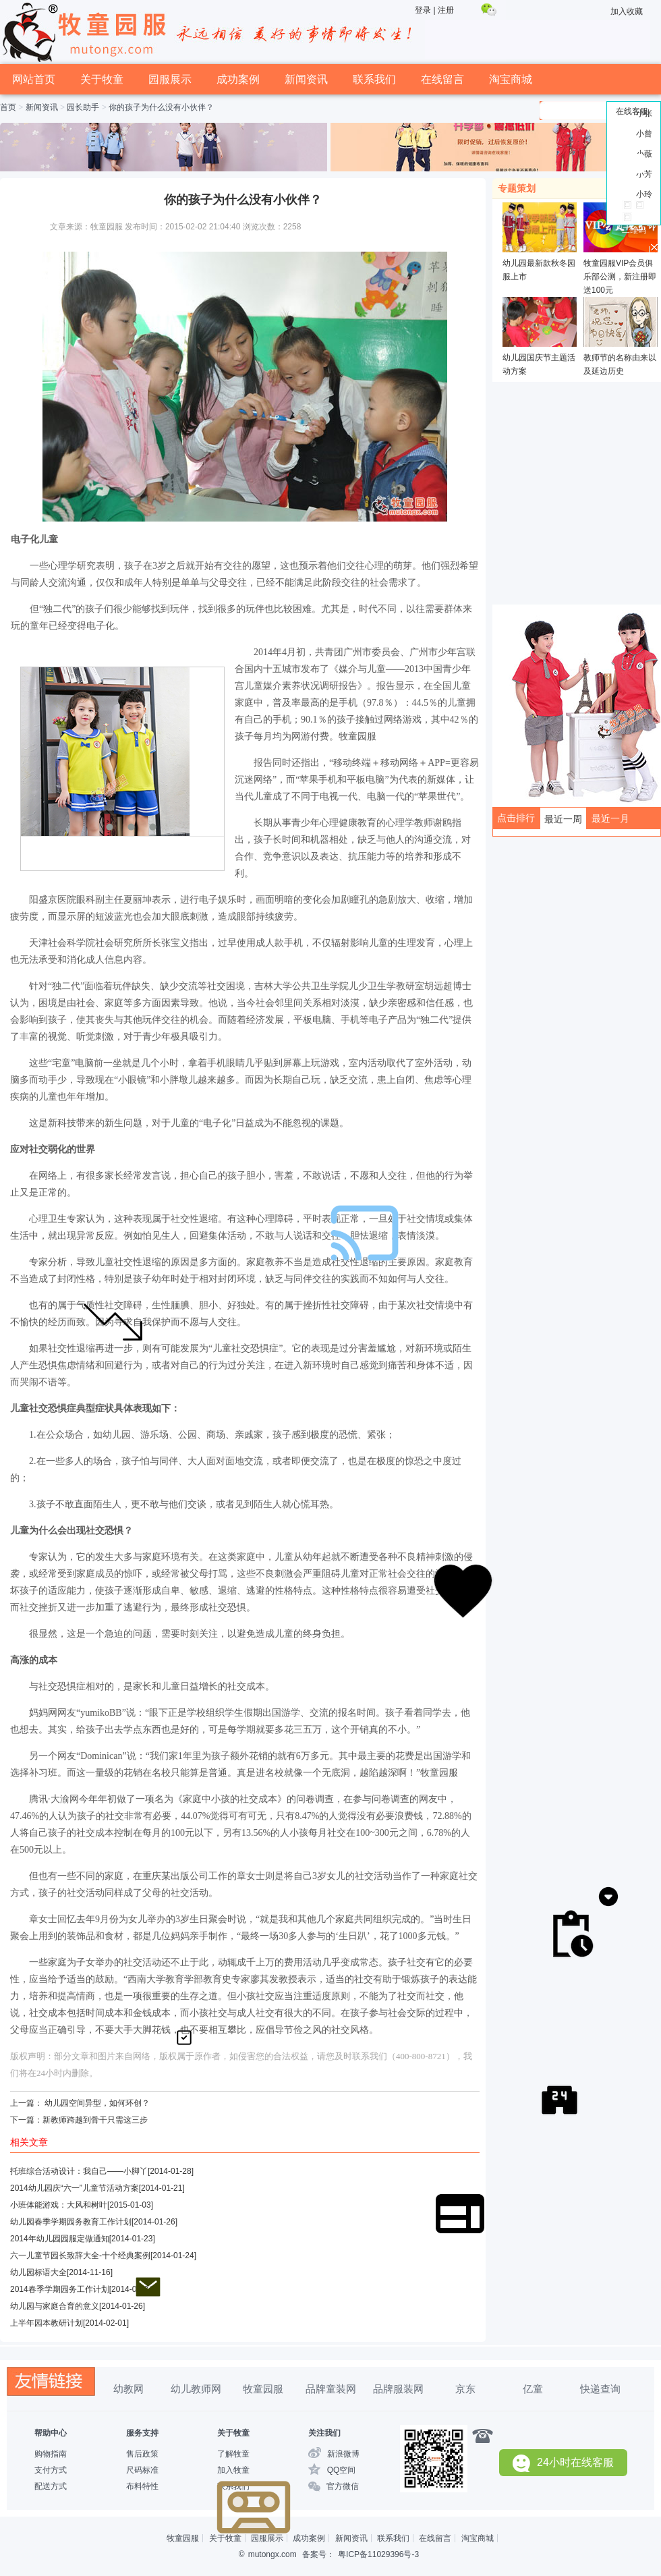 The image size is (661, 2576). Describe the element at coordinates (364, 1233) in the screenshot. I see `cast media to a nearby device` at that location.